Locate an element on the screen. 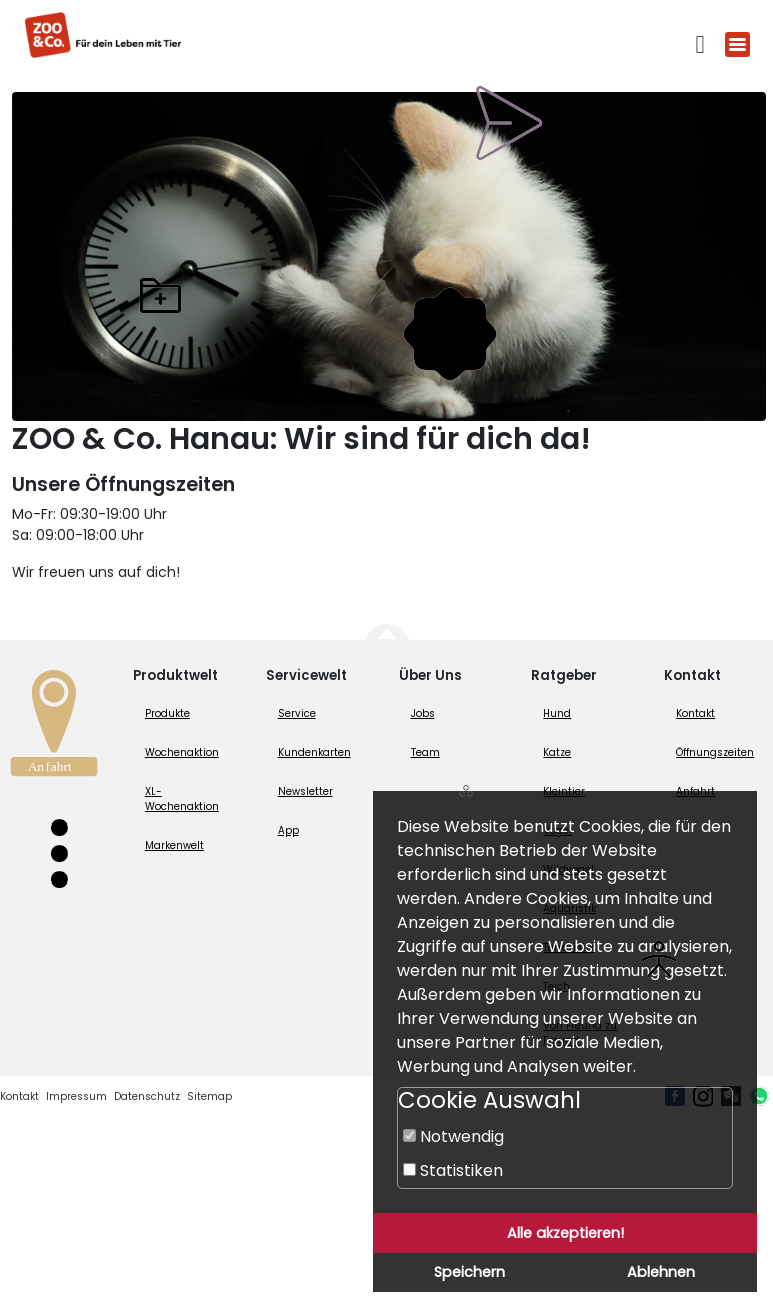 The image size is (773, 1308). group or cluster related items is located at coordinates (466, 791).